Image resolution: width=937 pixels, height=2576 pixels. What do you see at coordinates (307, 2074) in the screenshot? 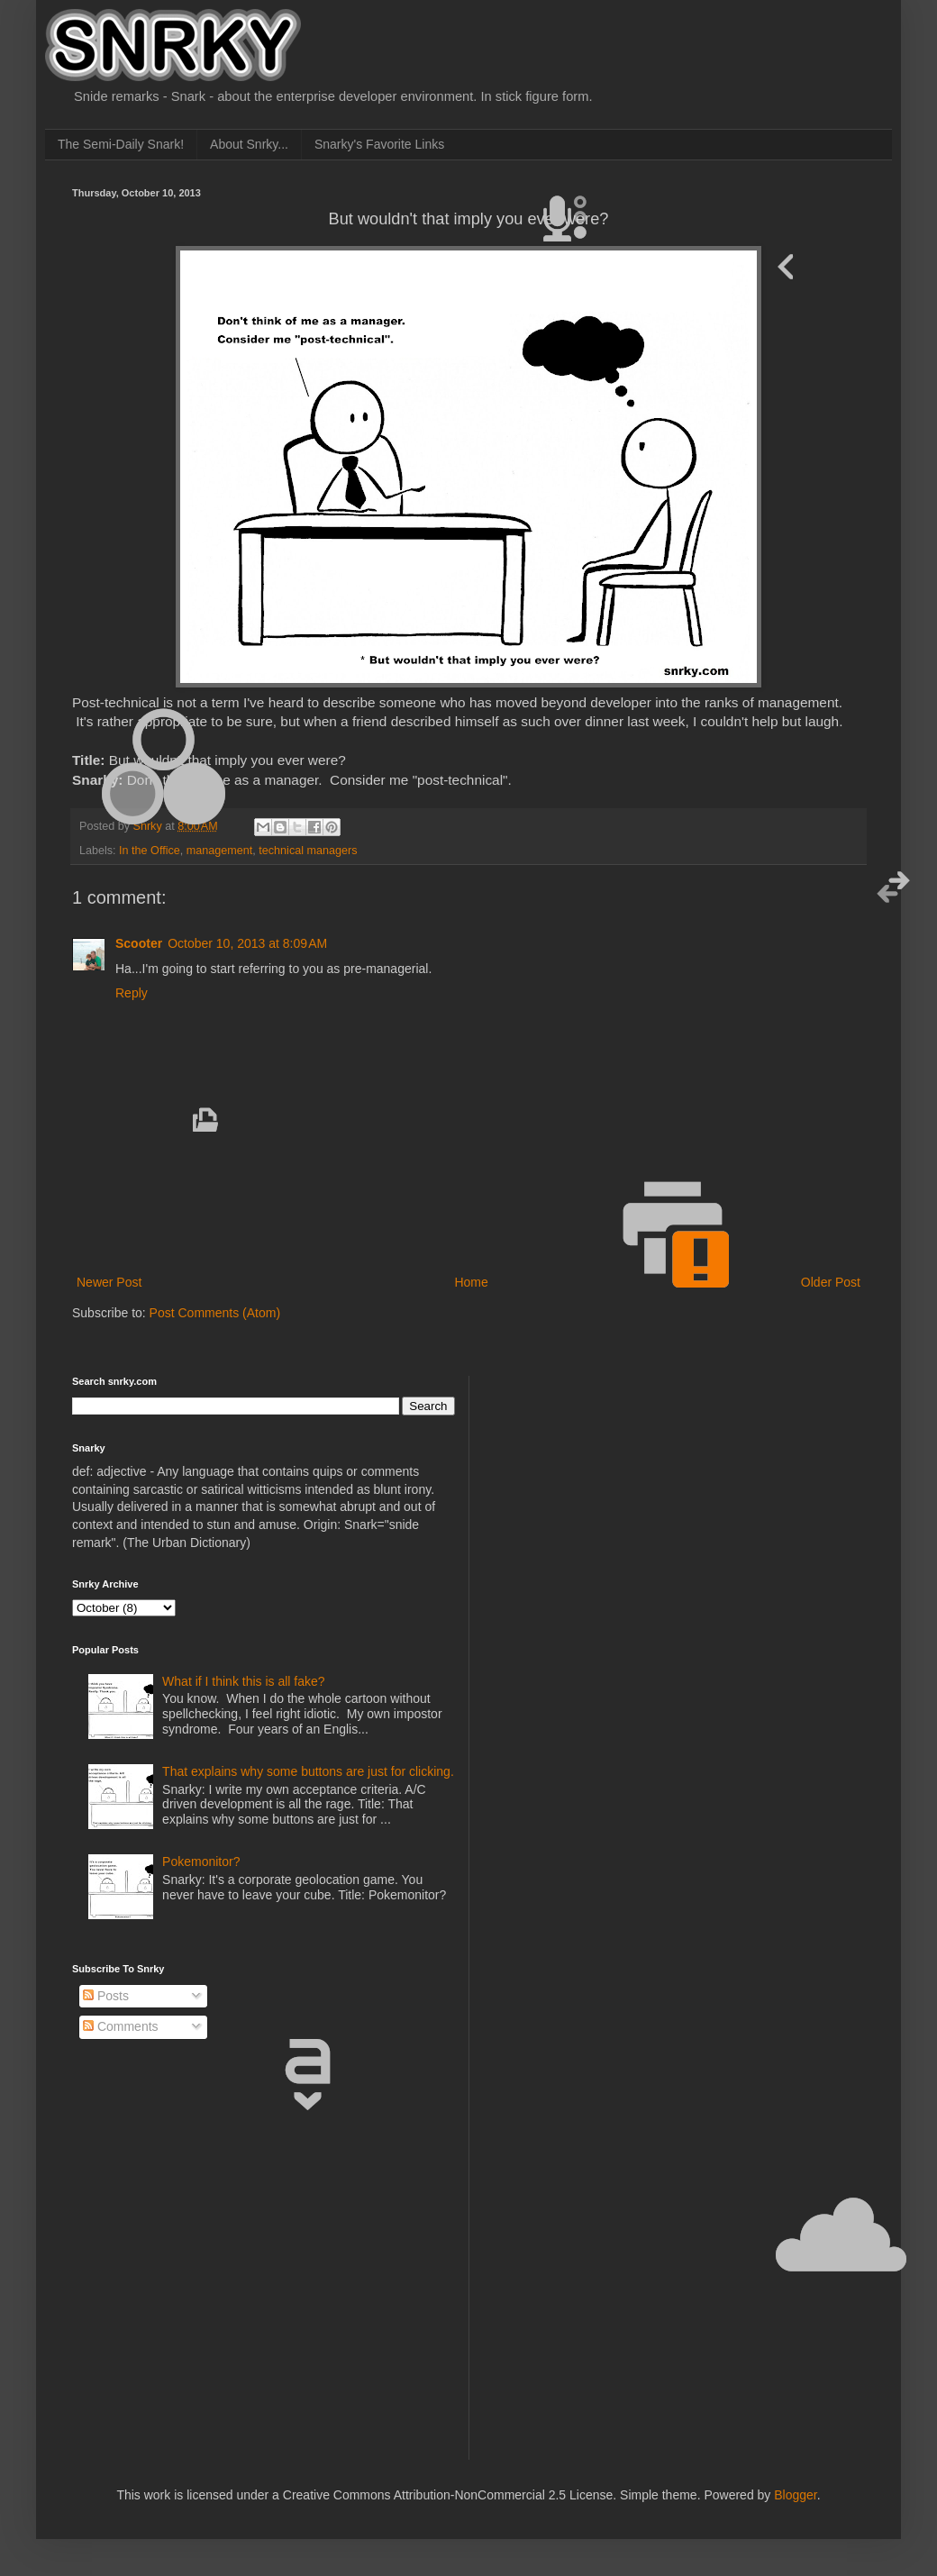
I see `insert text at cursor position` at bounding box center [307, 2074].